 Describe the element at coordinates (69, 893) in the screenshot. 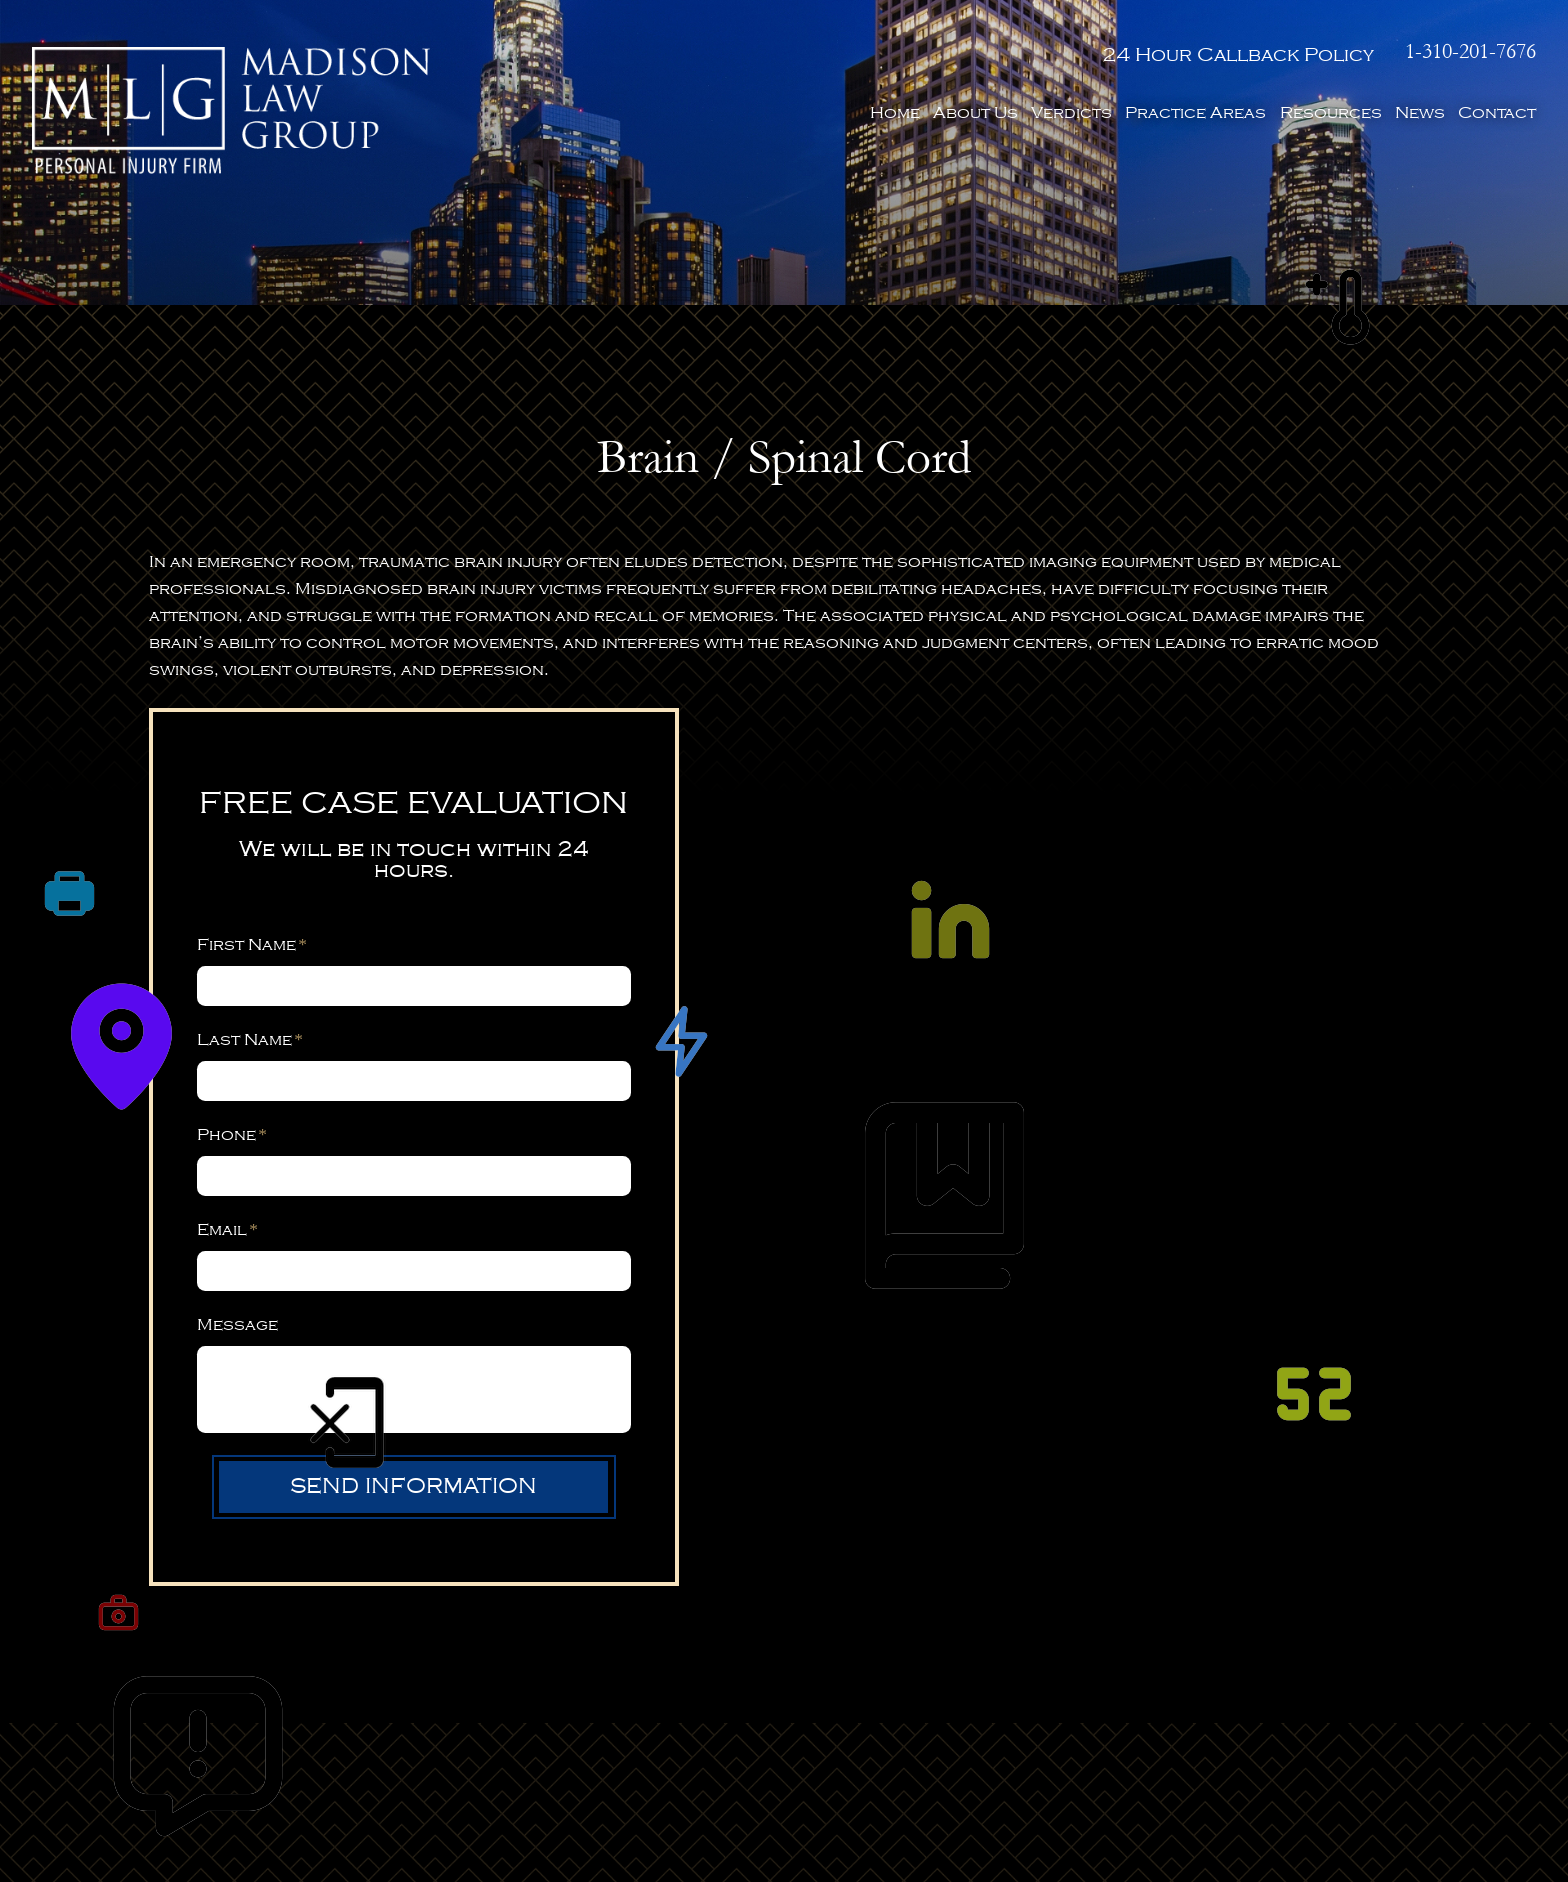

I see `print the current document` at that location.